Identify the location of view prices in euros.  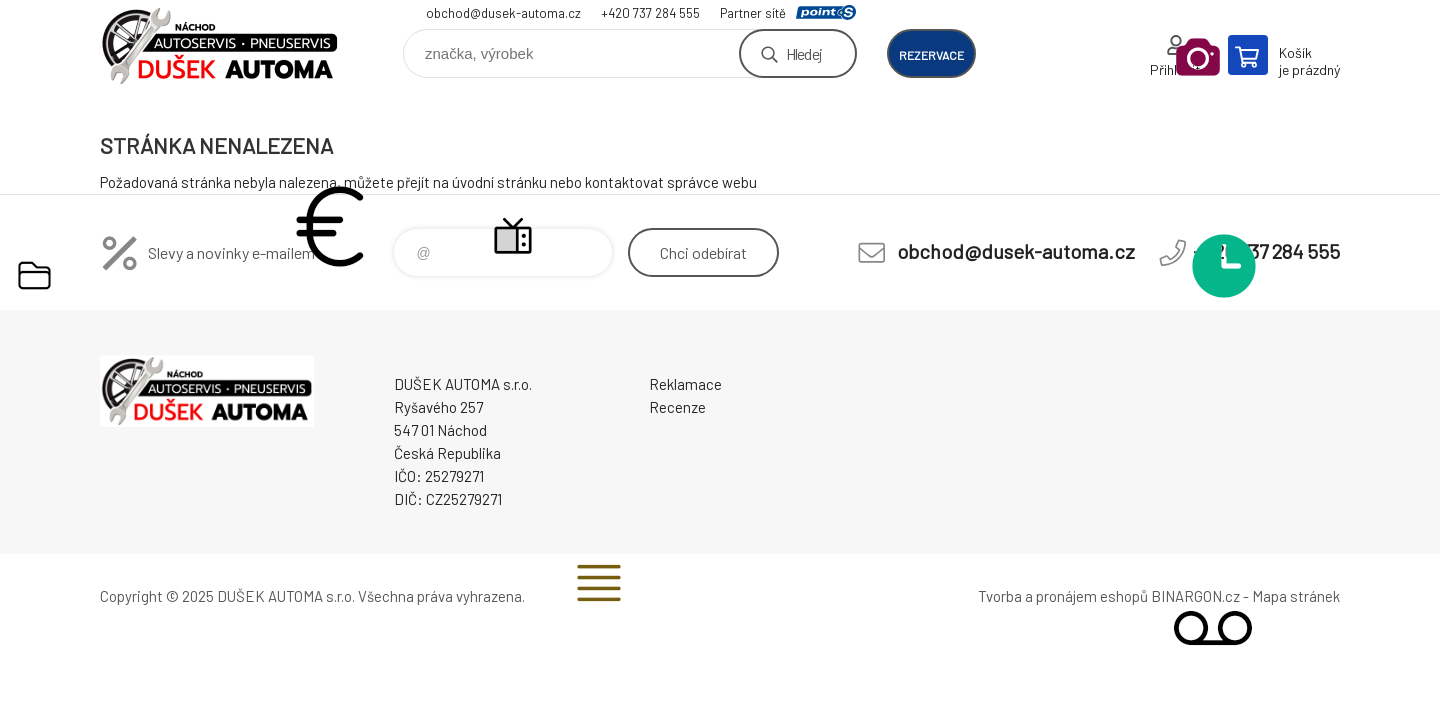
(336, 226).